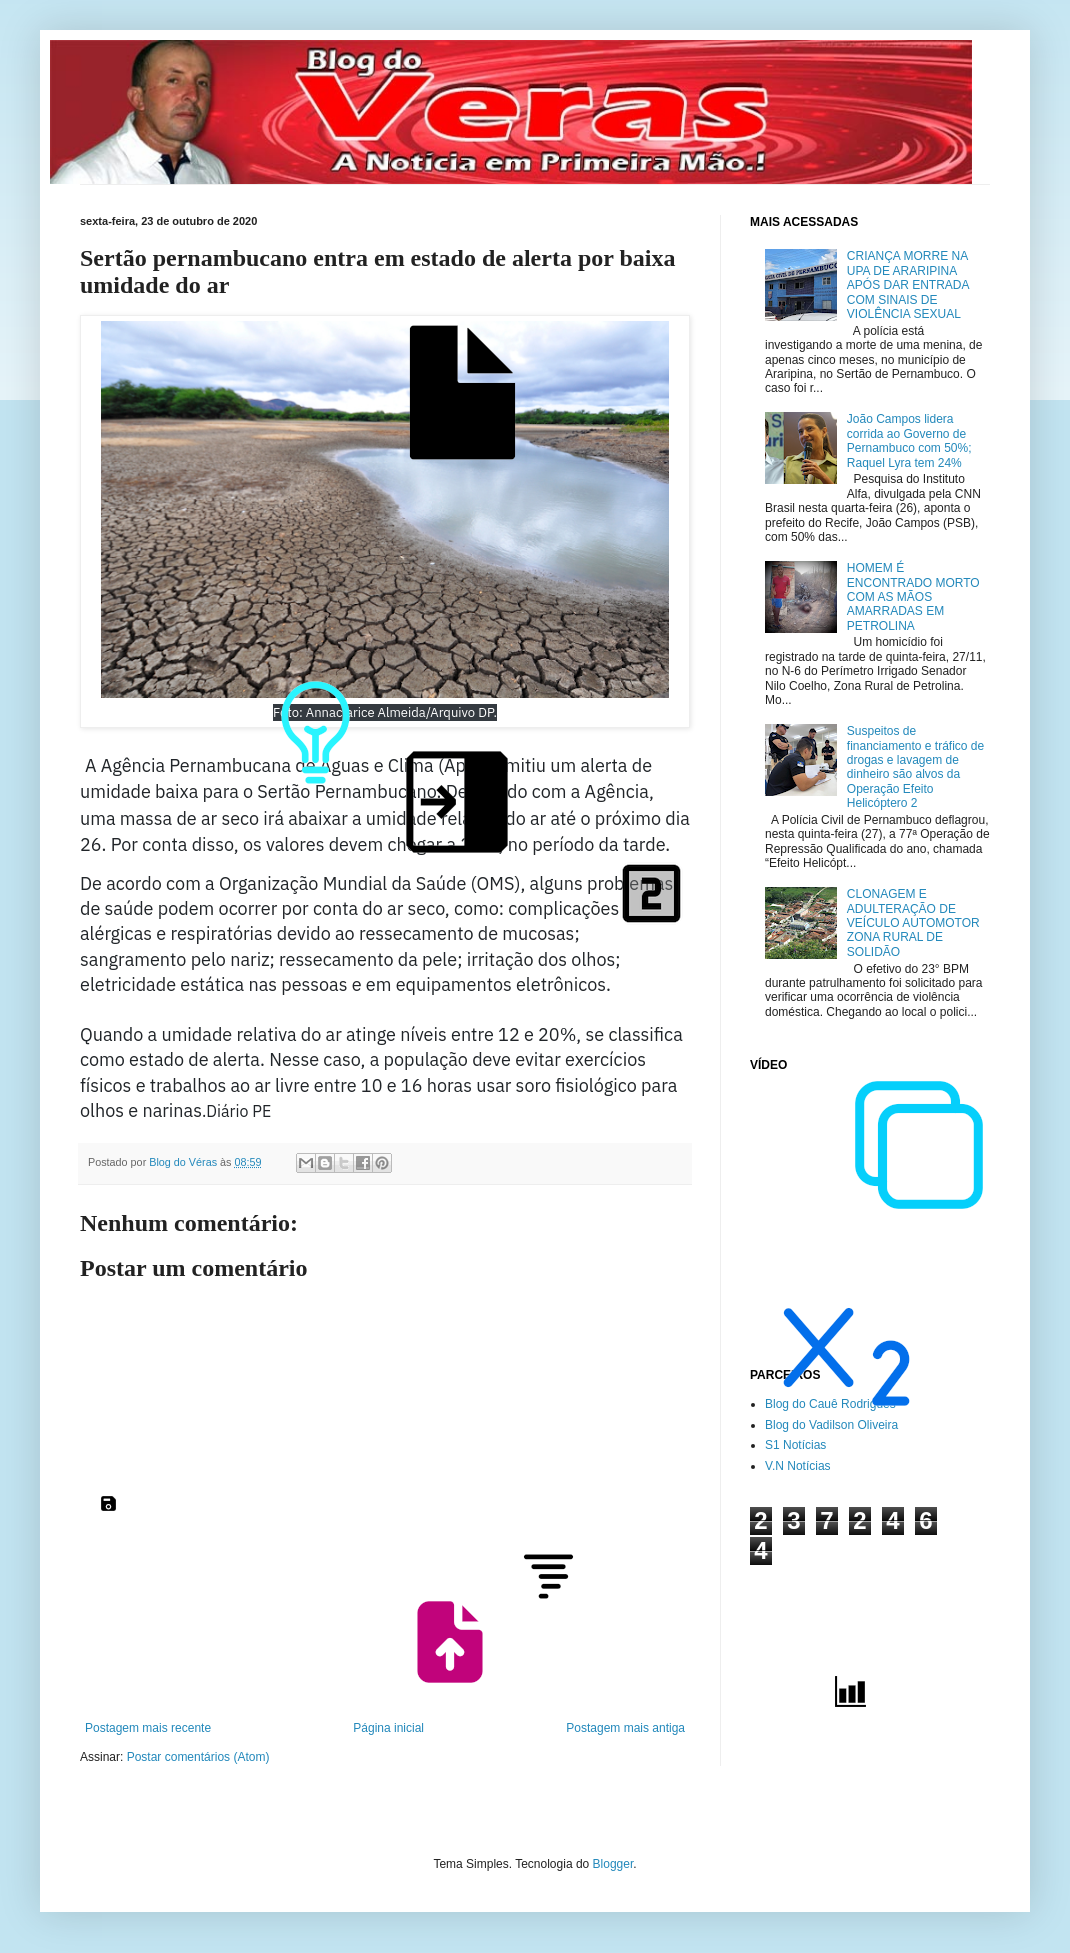 The height and width of the screenshot is (1953, 1070). I want to click on format text as subscript, so click(839, 1354).